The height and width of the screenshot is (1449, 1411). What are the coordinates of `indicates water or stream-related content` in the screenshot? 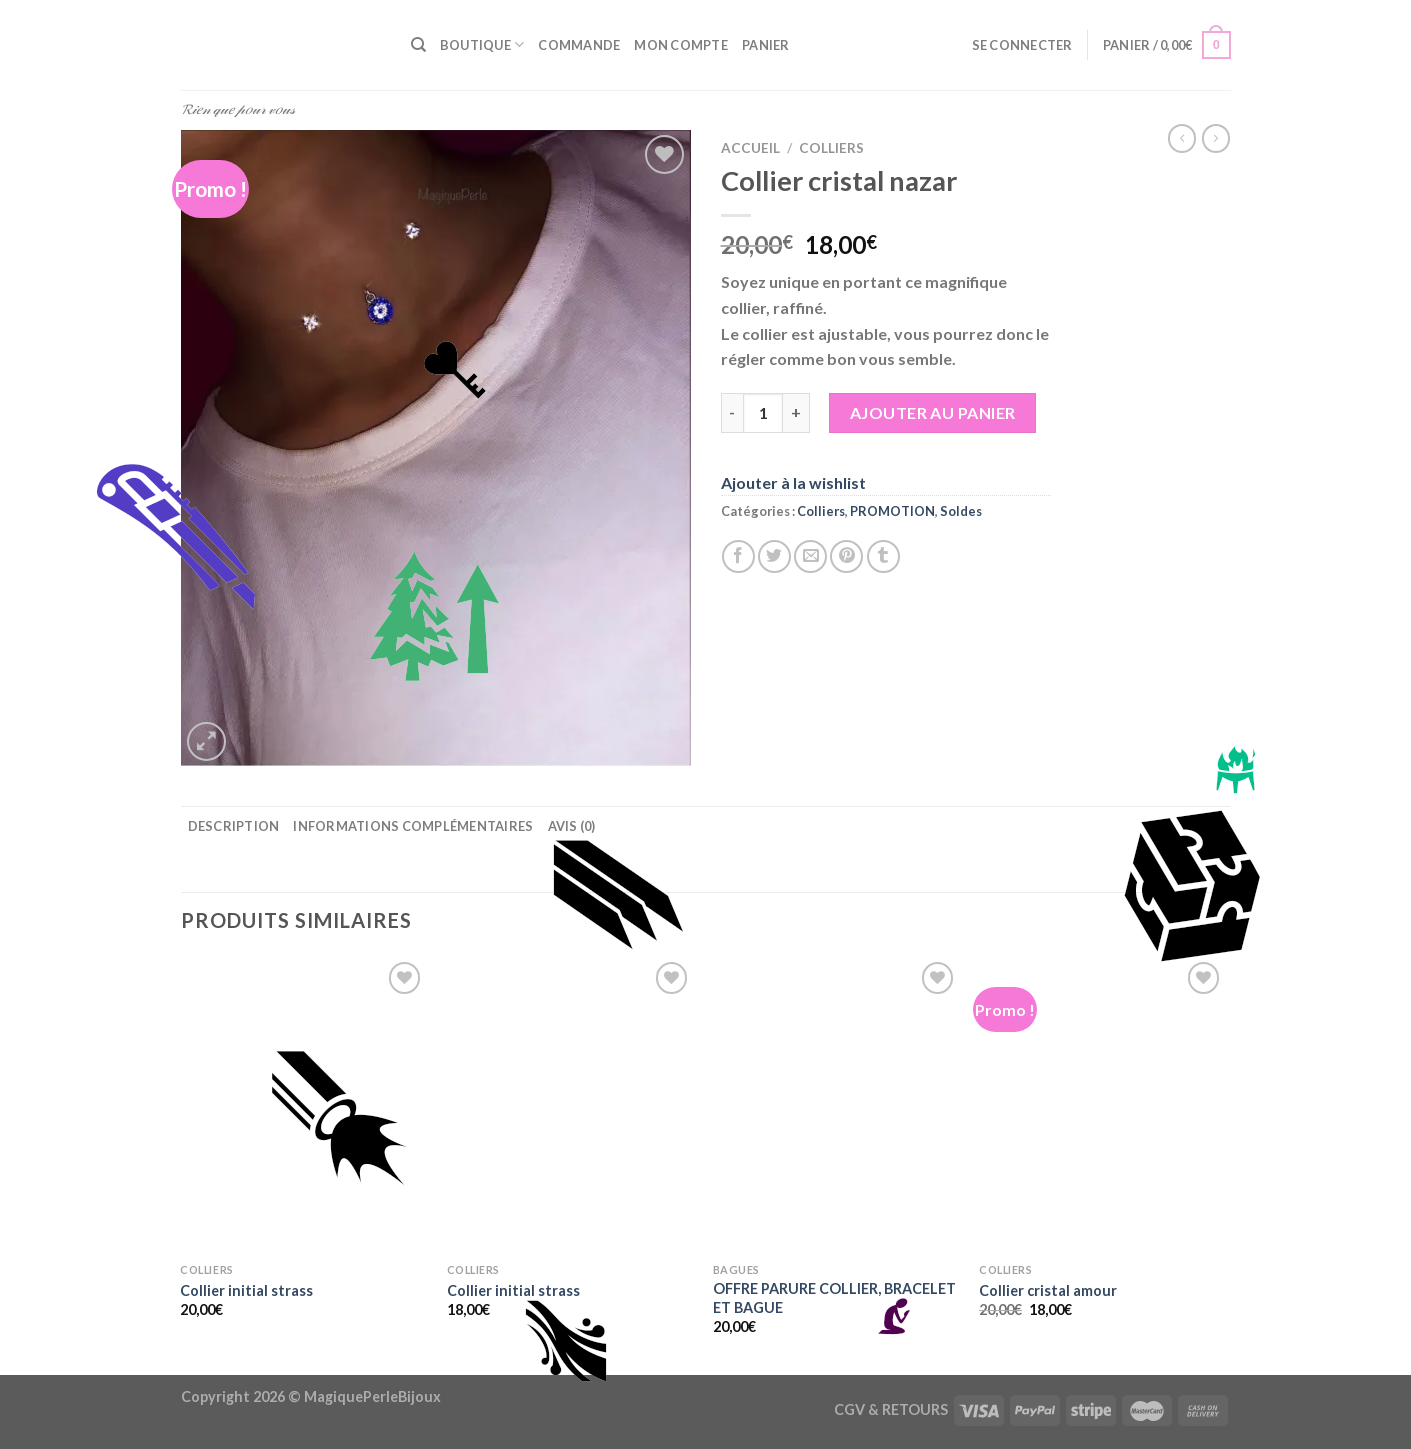 It's located at (565, 1340).